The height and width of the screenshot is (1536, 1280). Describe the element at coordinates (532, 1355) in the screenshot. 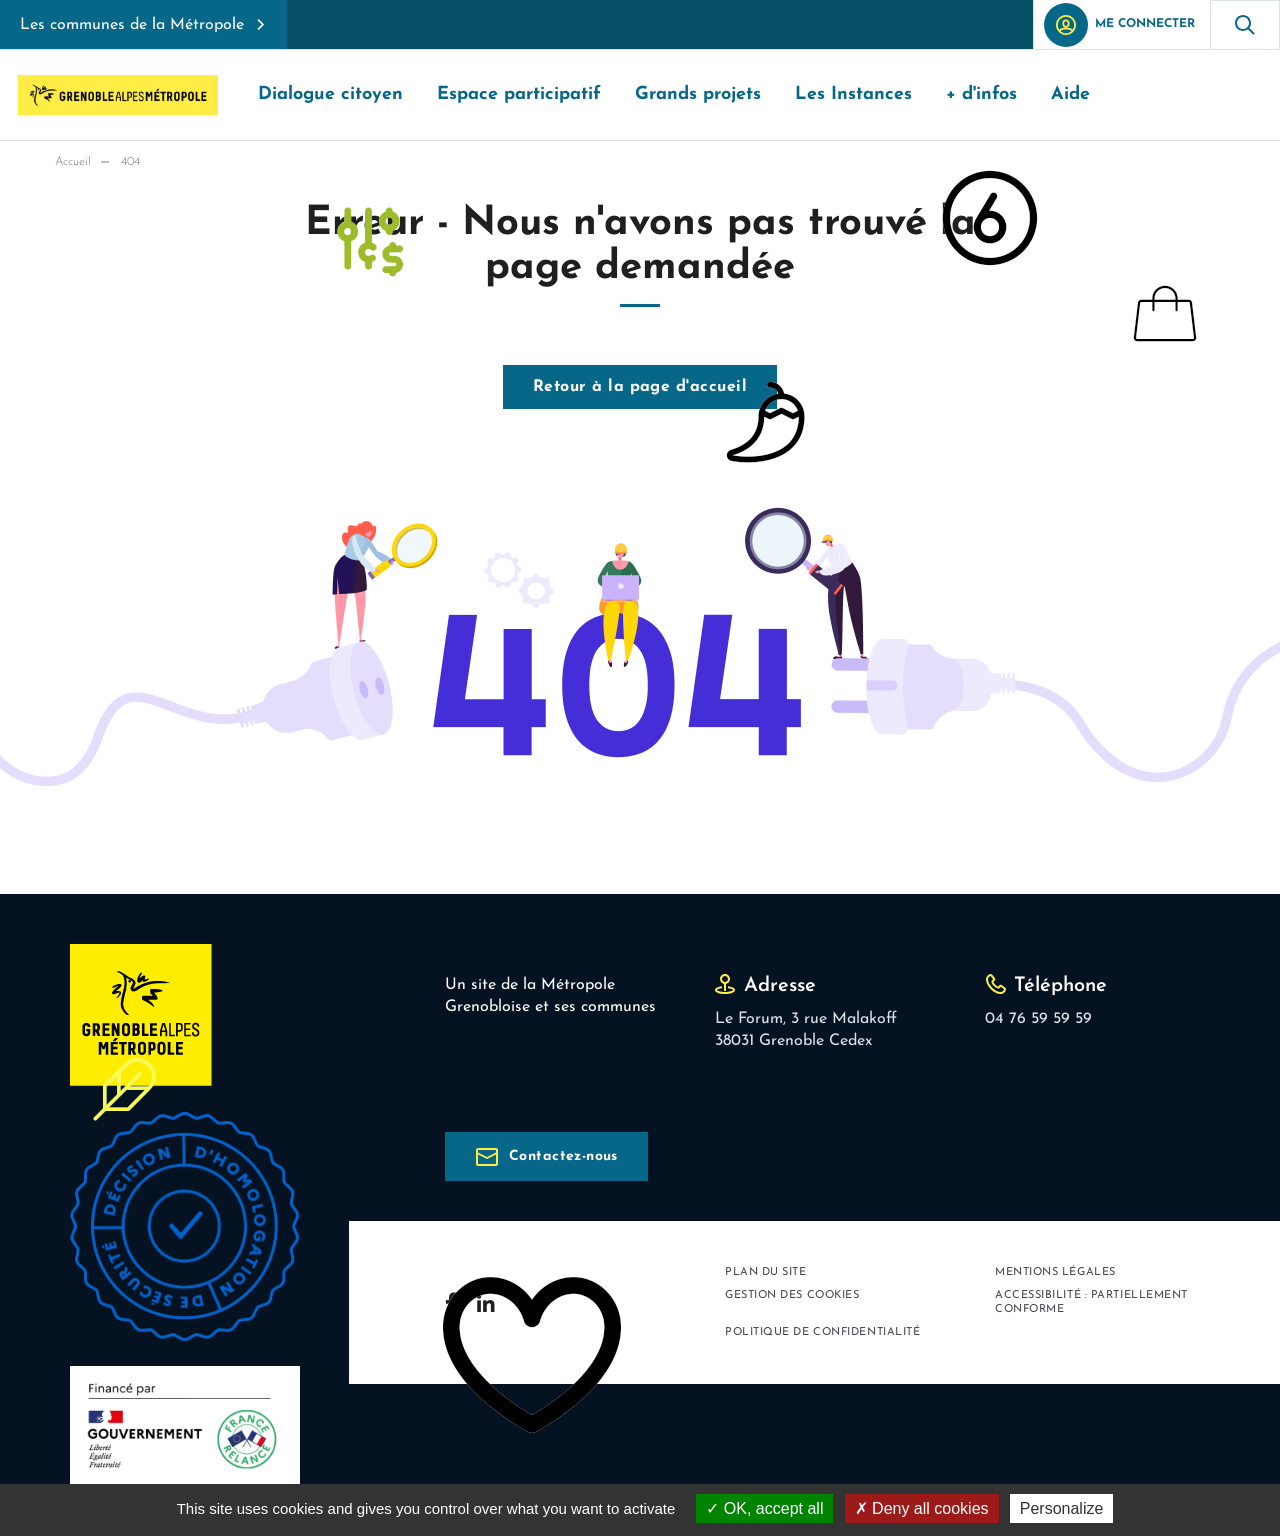

I see `like or favorite an item` at that location.